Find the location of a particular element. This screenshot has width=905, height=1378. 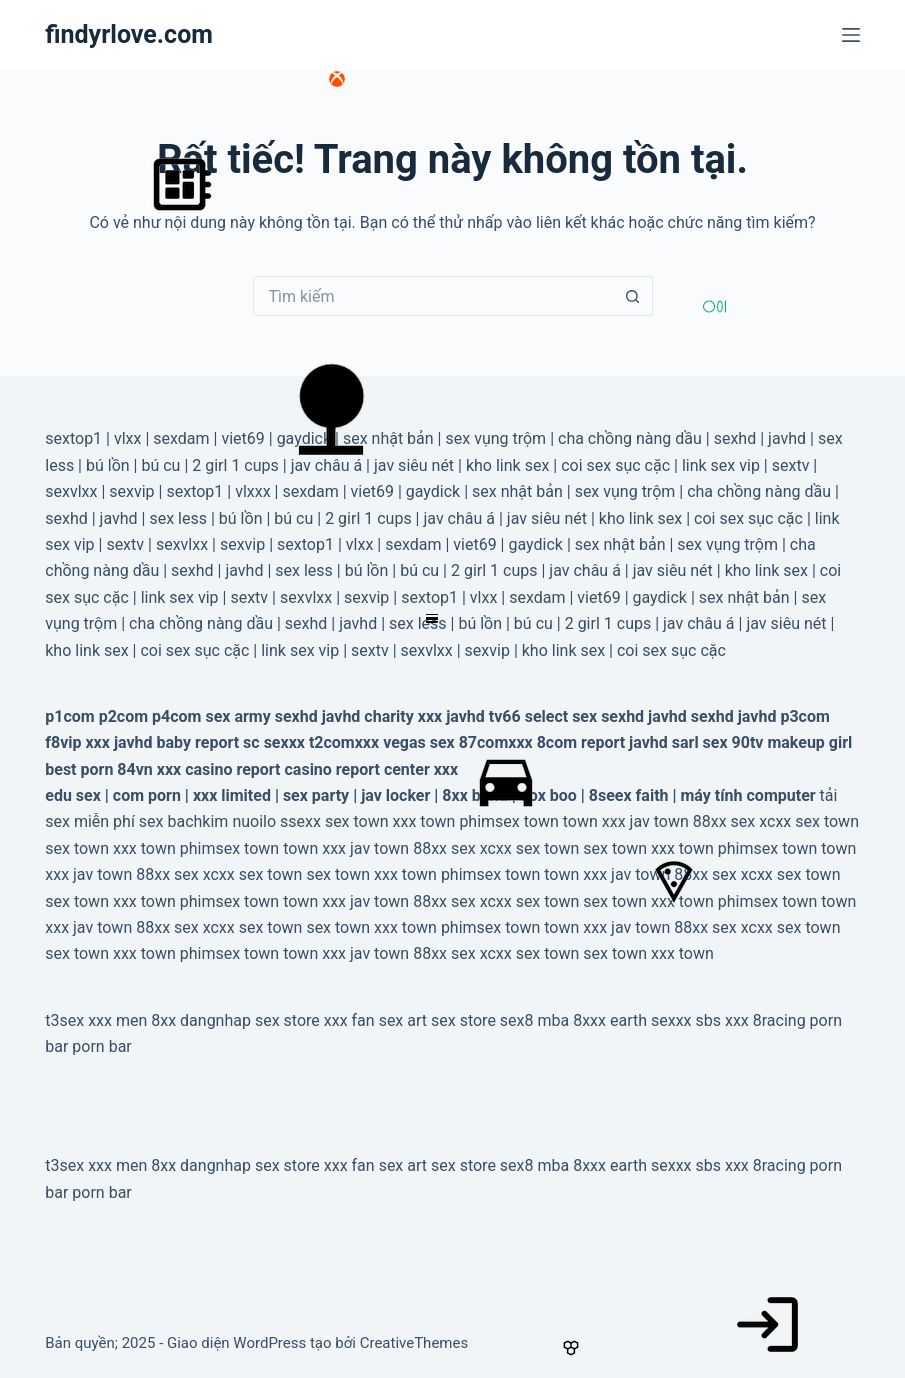

access developer or hardware settings is located at coordinates (182, 184).